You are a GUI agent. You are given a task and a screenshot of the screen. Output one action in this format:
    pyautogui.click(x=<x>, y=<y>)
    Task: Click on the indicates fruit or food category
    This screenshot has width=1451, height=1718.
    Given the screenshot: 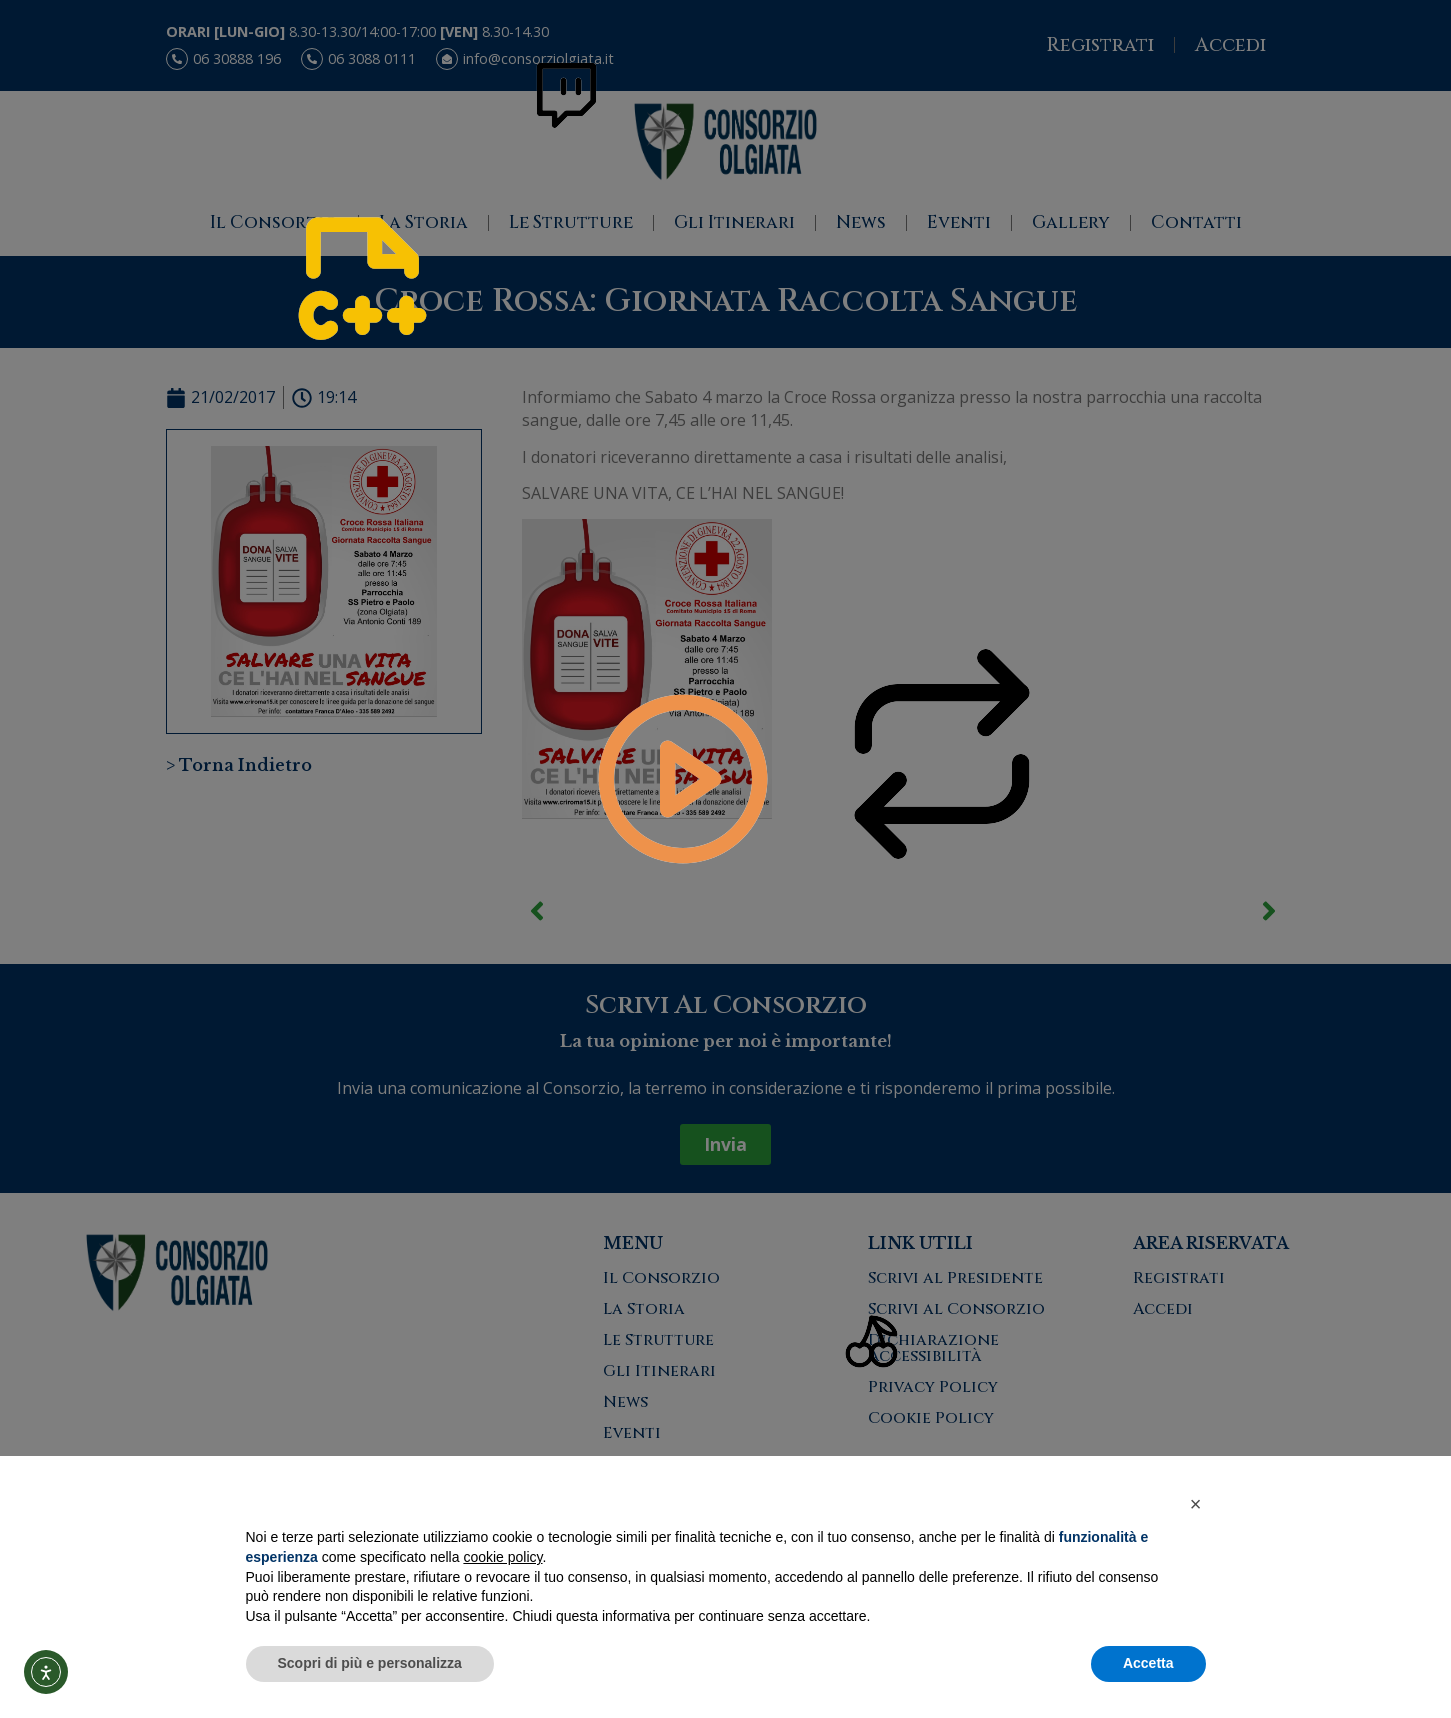 What is the action you would take?
    pyautogui.click(x=871, y=1341)
    